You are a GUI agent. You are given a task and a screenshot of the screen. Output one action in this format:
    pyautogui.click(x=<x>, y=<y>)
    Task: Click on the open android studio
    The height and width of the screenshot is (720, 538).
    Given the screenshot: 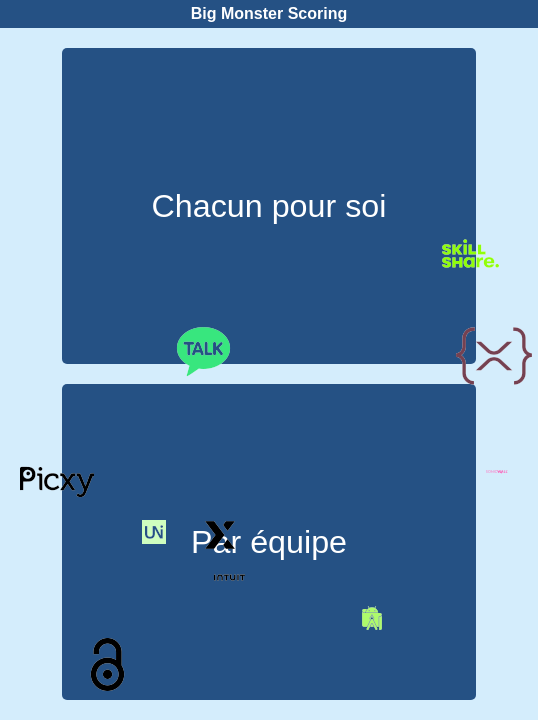 What is the action you would take?
    pyautogui.click(x=372, y=618)
    